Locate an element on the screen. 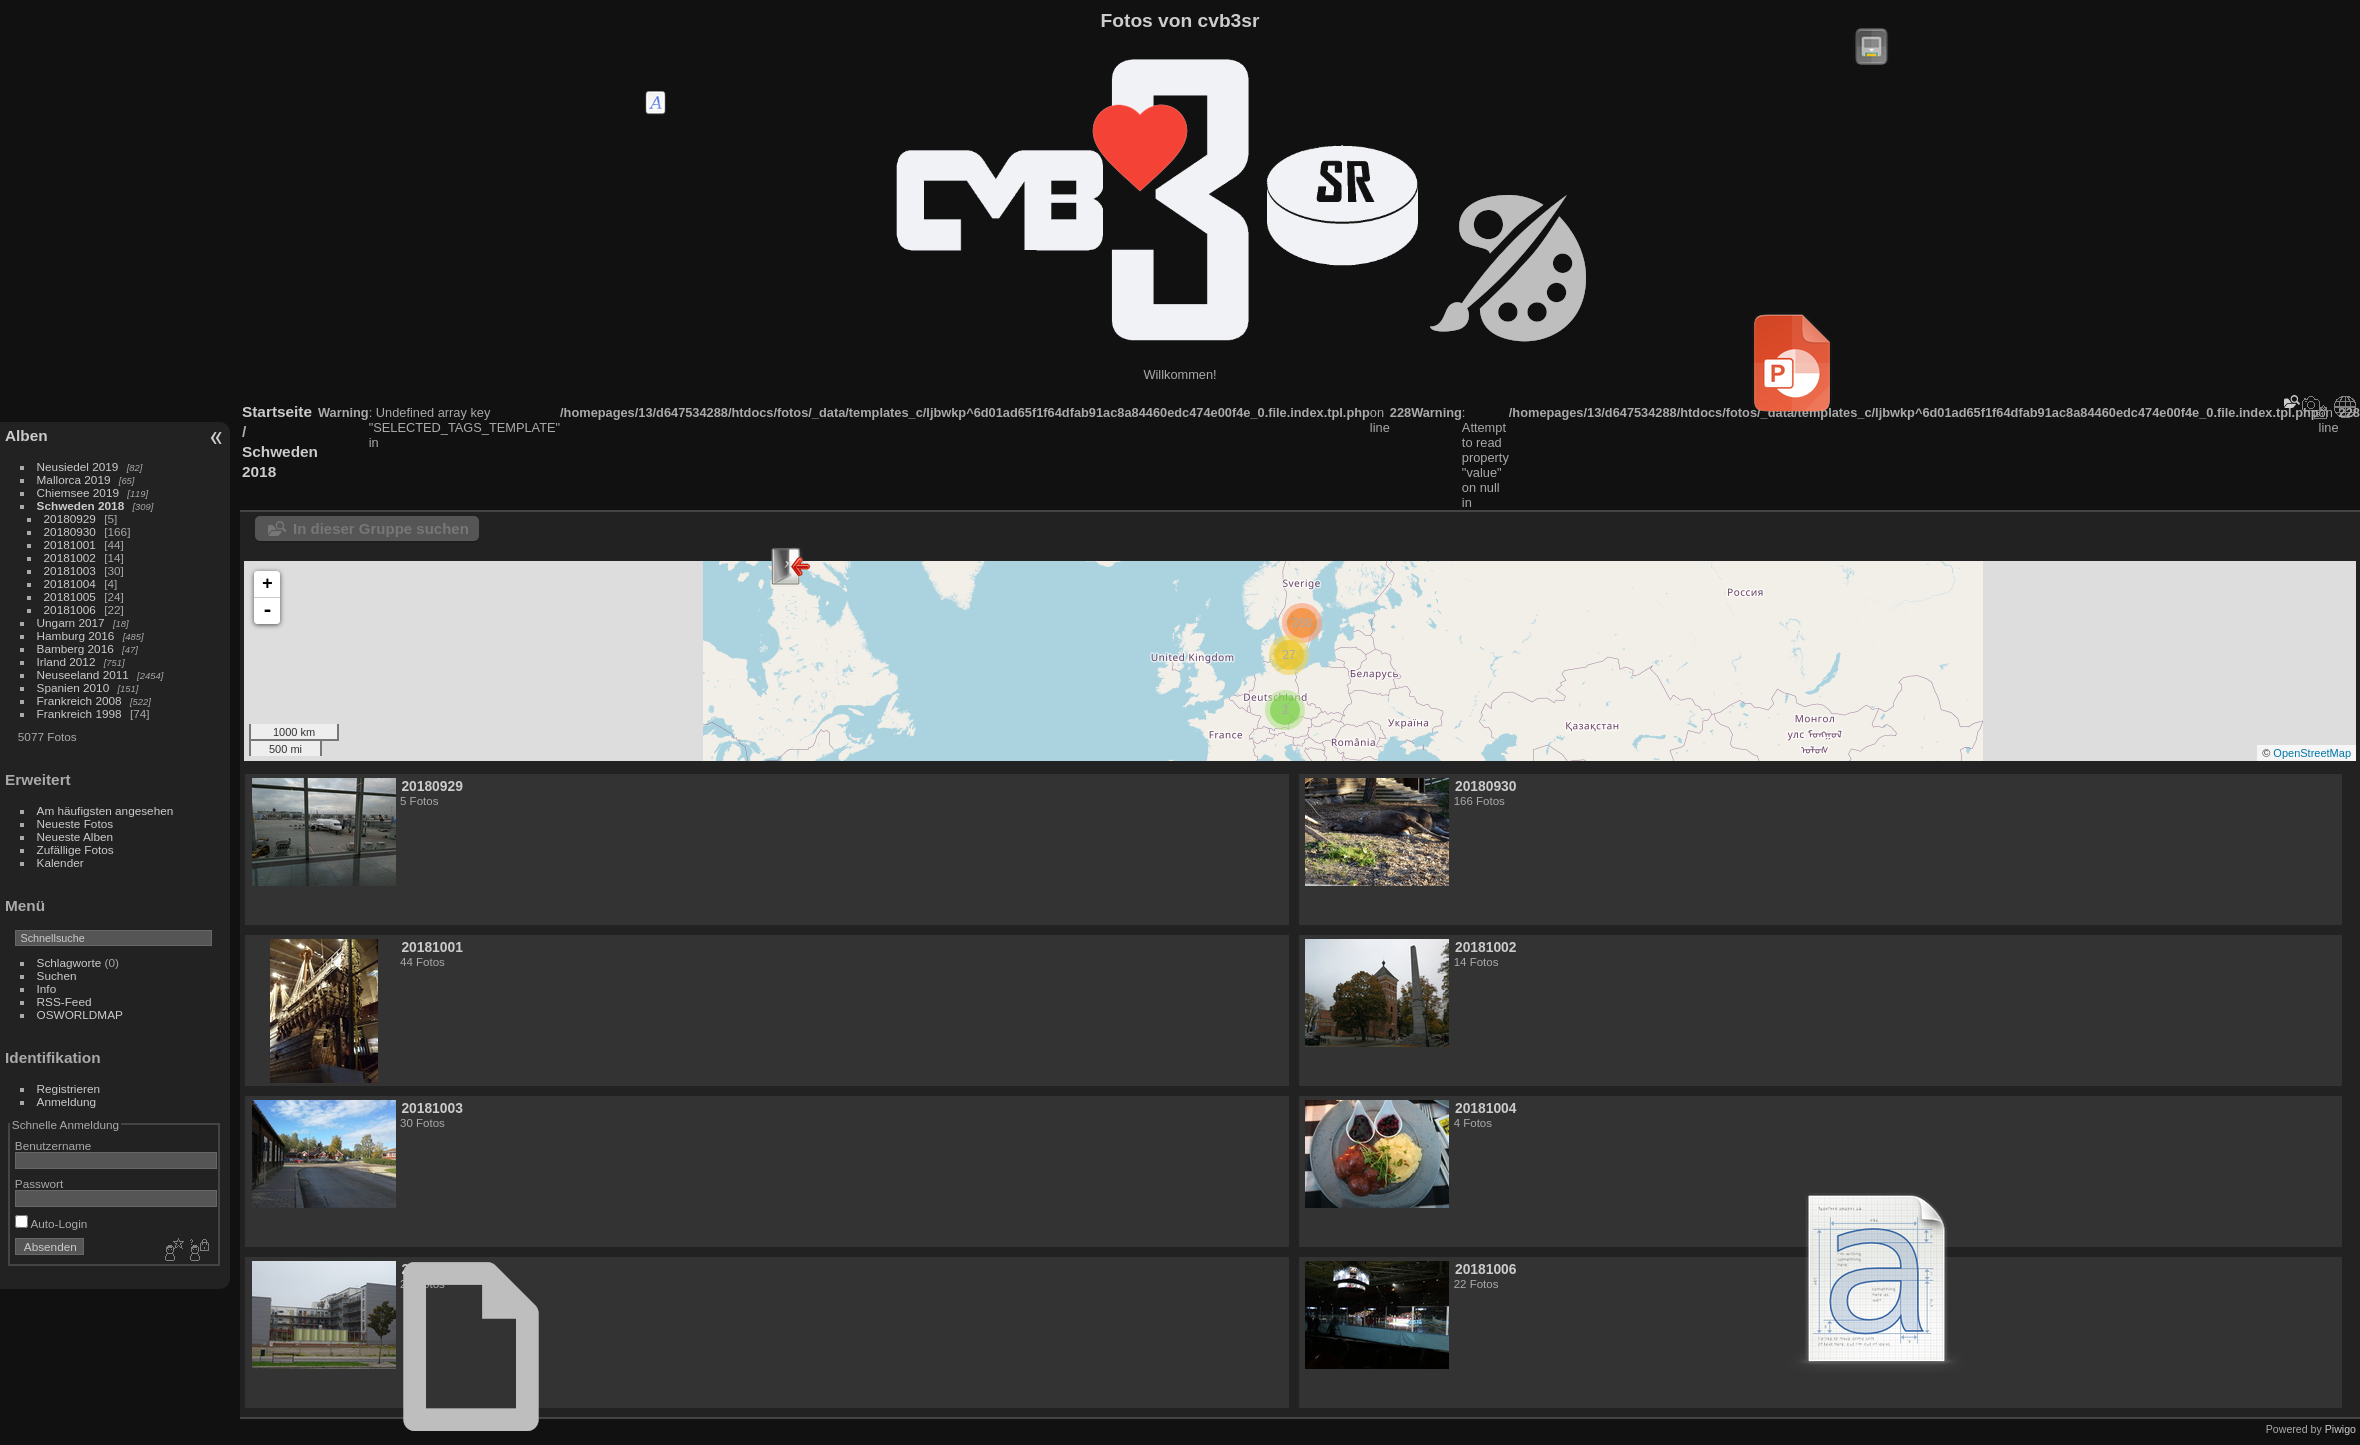  open graphics or drawing applications is located at coordinates (1508, 273).